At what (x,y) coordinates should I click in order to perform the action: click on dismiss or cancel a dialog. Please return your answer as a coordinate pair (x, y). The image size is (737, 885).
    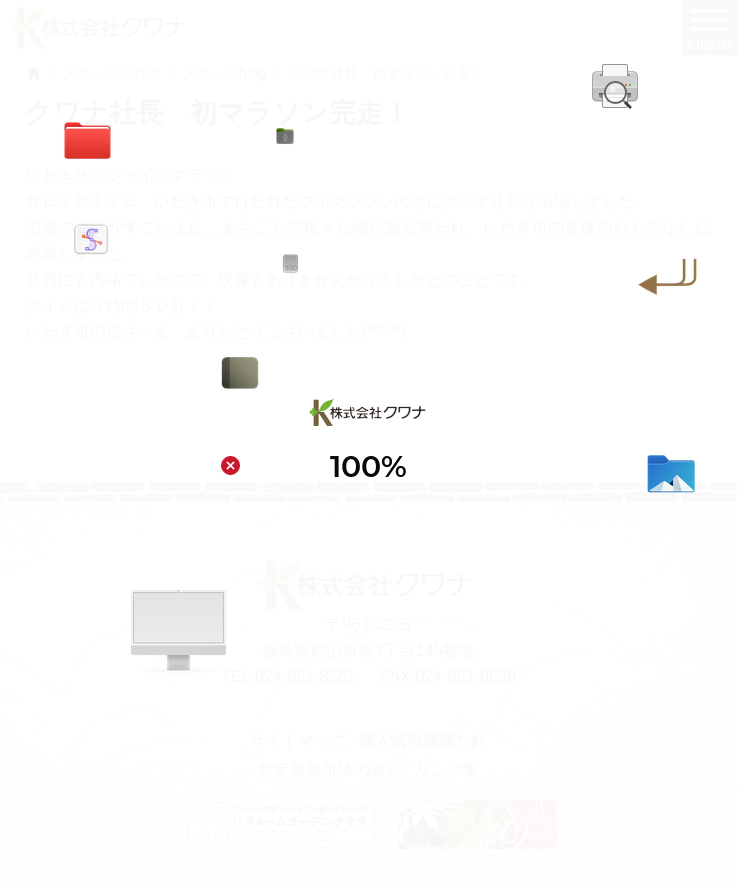
    Looking at the image, I should click on (230, 465).